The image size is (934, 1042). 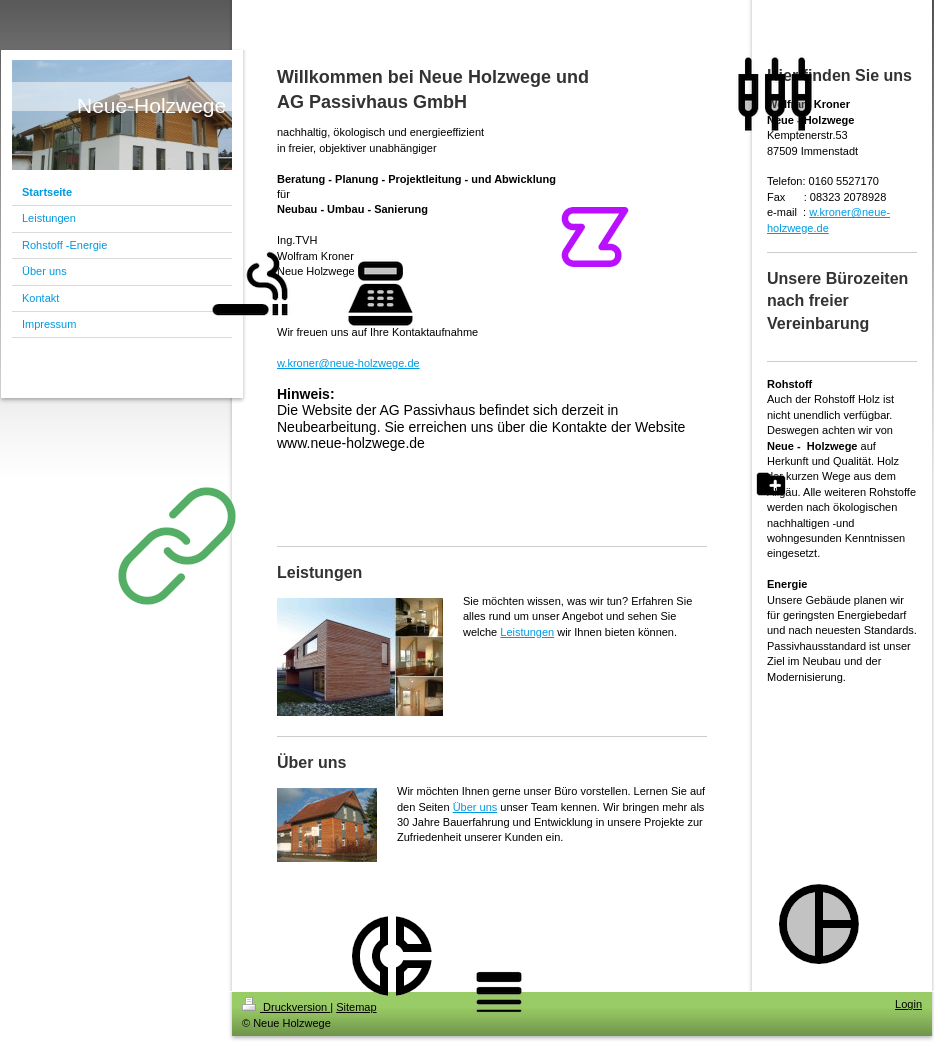 I want to click on configure audio or video input connections, so click(x=775, y=94).